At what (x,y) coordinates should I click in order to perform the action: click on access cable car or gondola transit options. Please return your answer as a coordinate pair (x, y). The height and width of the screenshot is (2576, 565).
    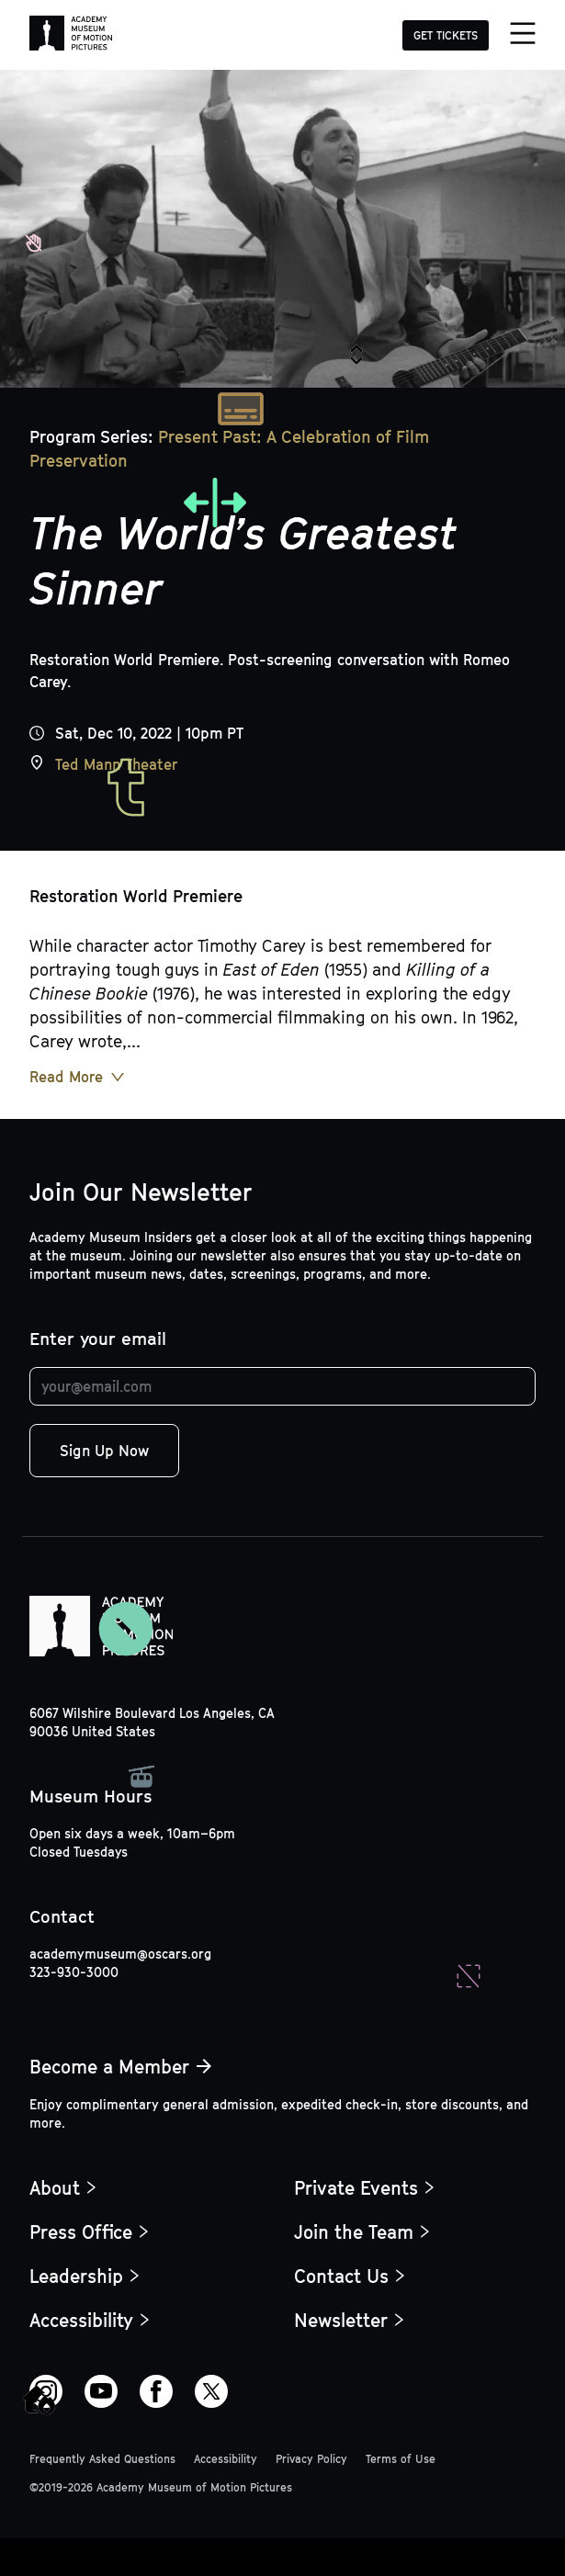
    Looking at the image, I should click on (141, 1777).